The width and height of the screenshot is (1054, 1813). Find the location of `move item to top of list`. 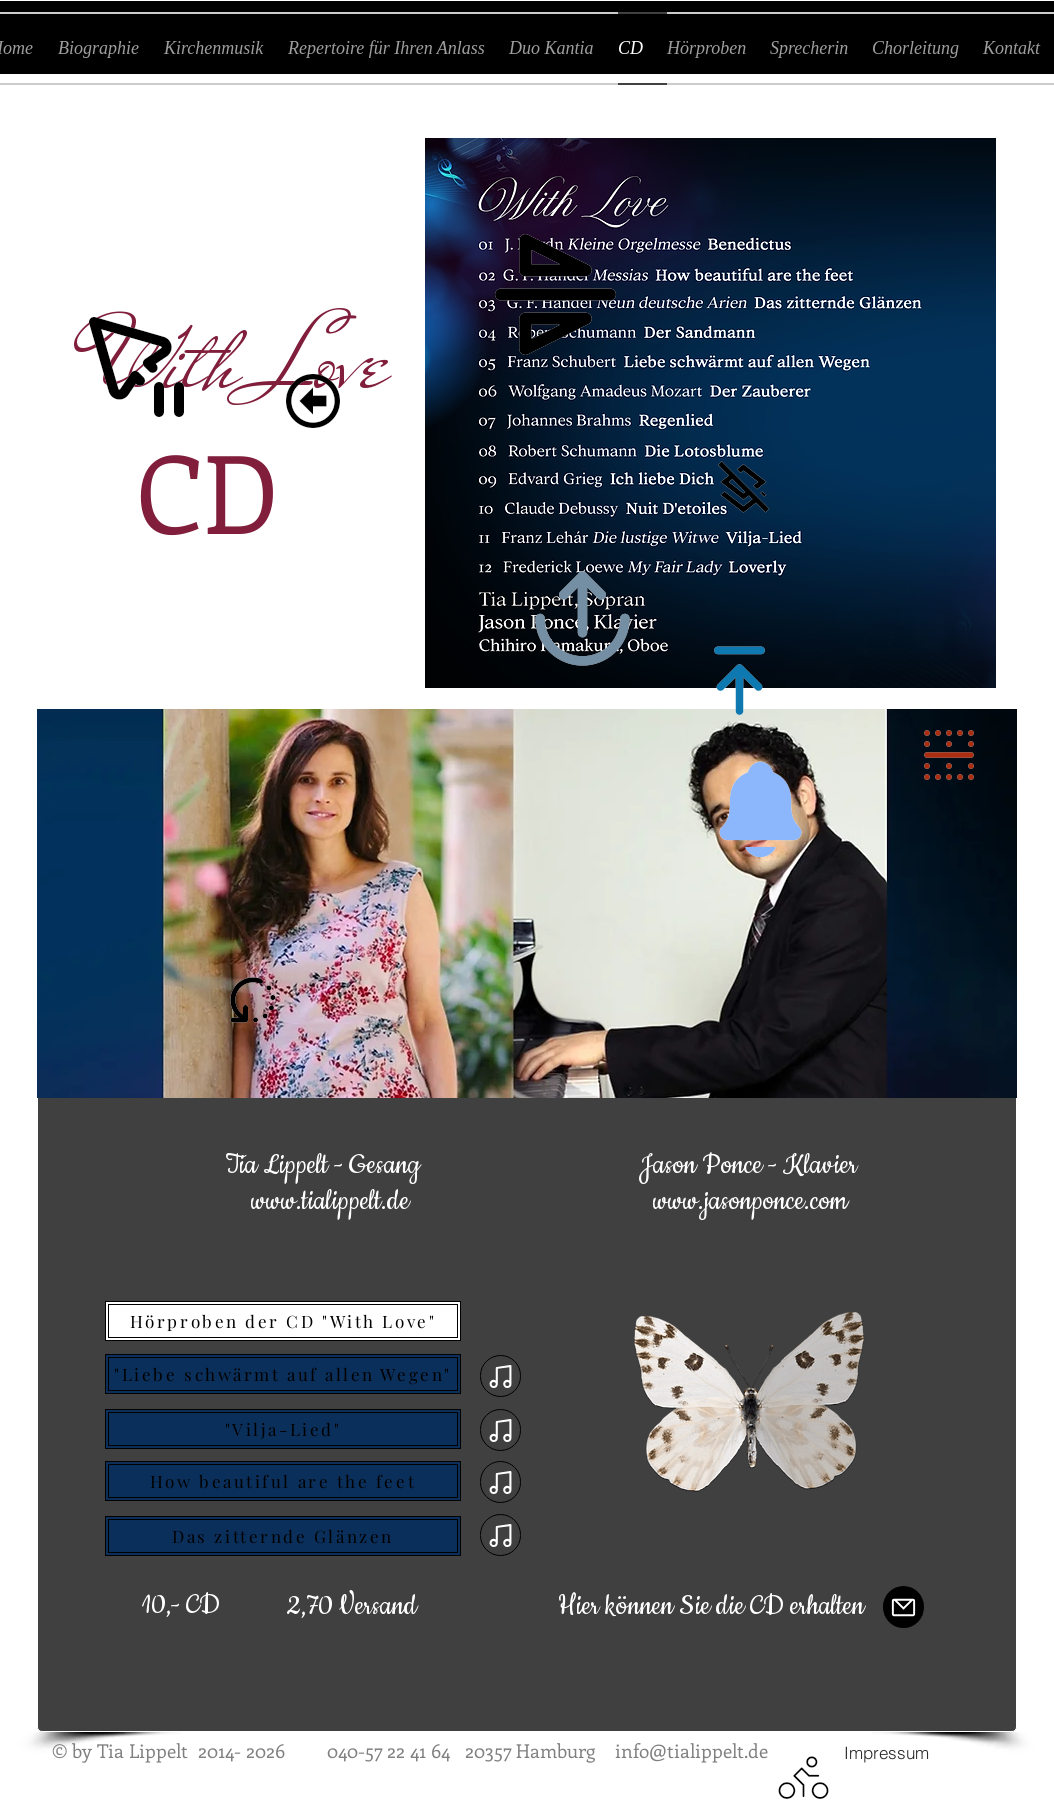

move item to top of list is located at coordinates (739, 679).